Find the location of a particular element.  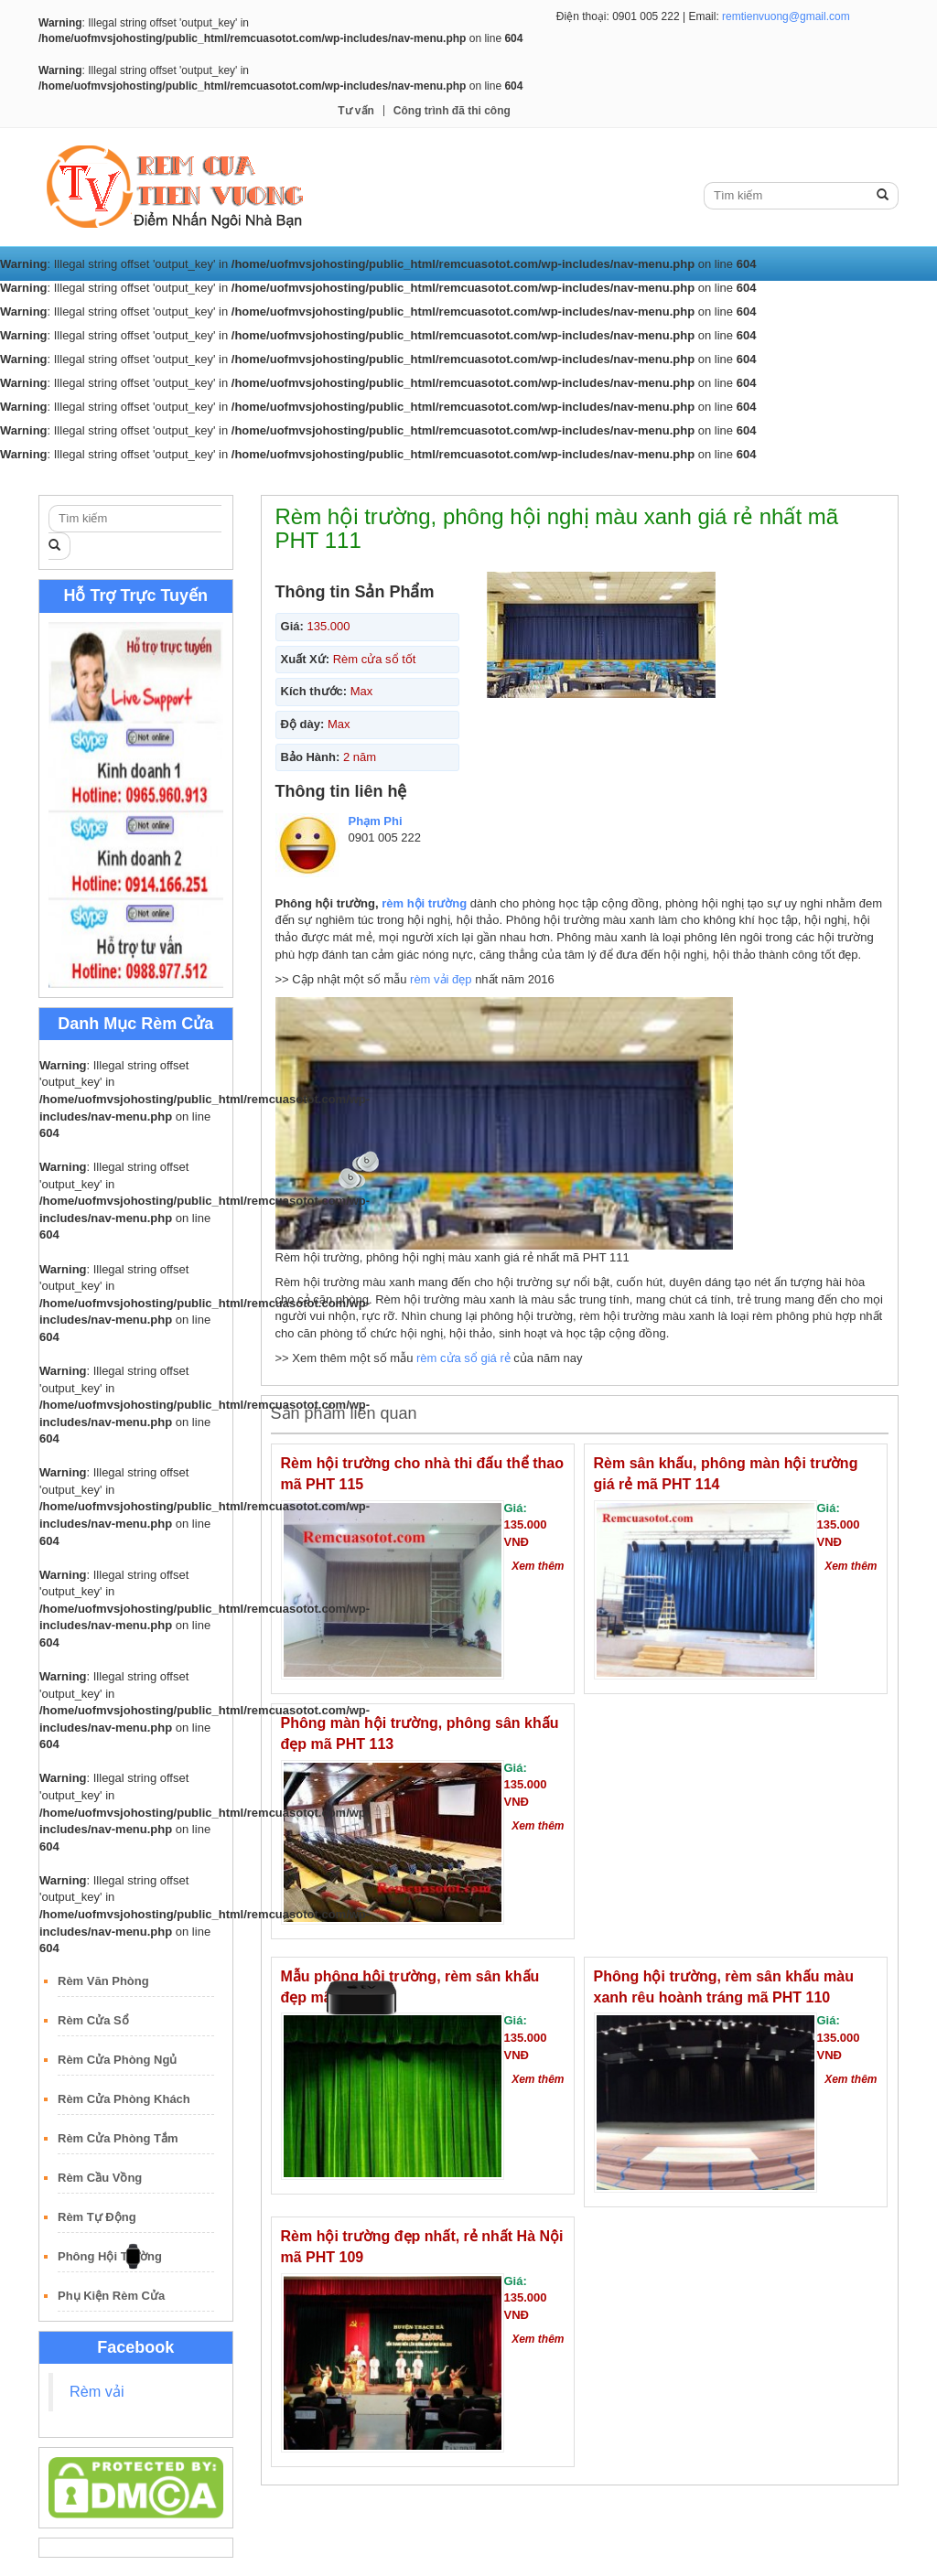

apple watch series 8 device icon is located at coordinates (133, 2256).